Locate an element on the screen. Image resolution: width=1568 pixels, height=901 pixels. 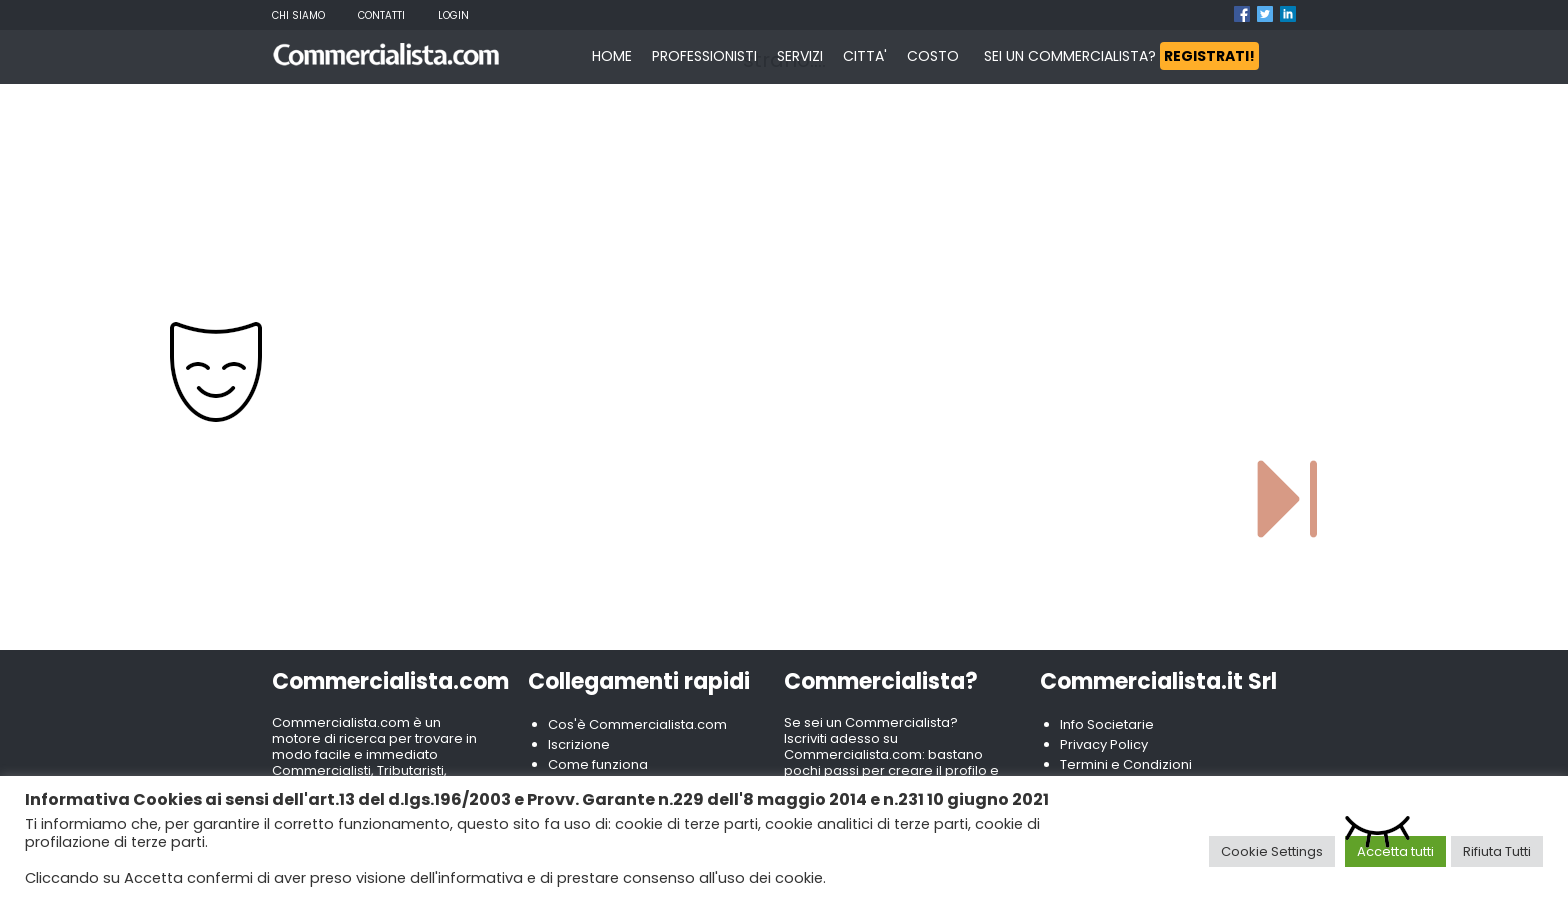
toggle theater or entertainment mode is located at coordinates (216, 368).